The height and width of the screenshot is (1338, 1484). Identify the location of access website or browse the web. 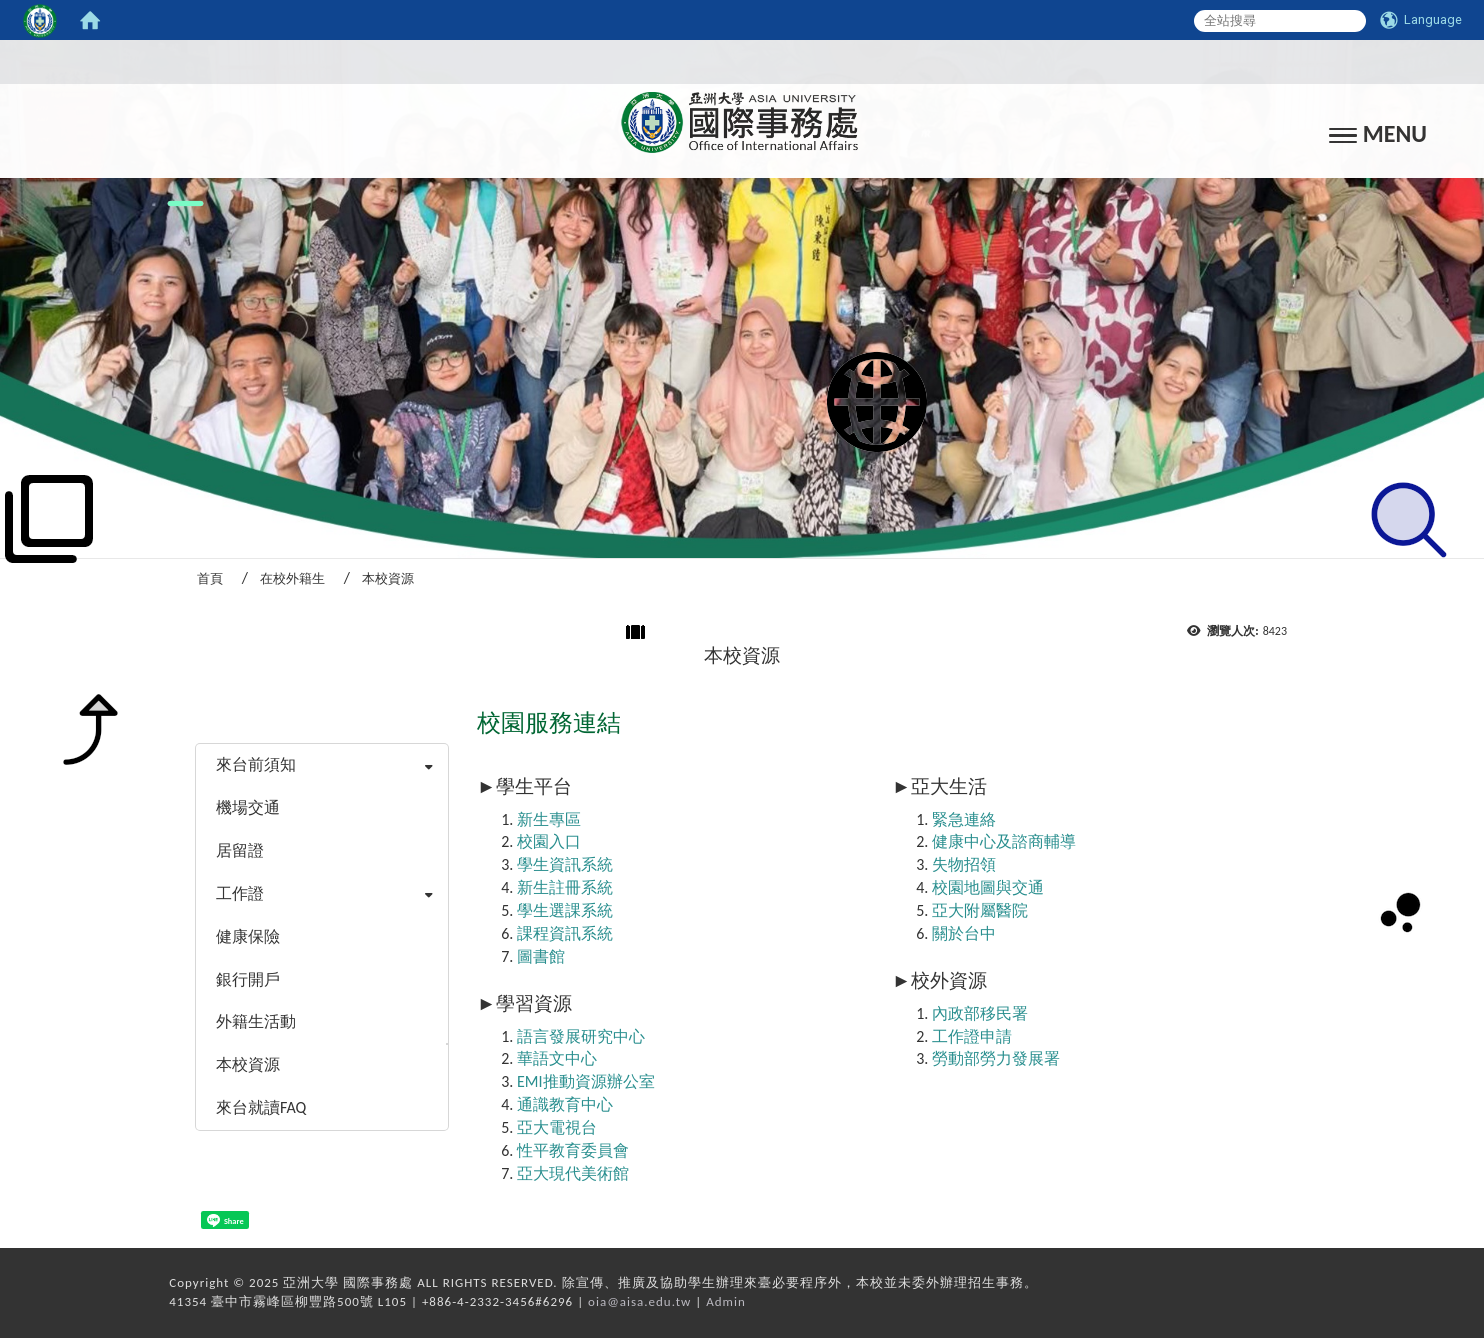
(877, 402).